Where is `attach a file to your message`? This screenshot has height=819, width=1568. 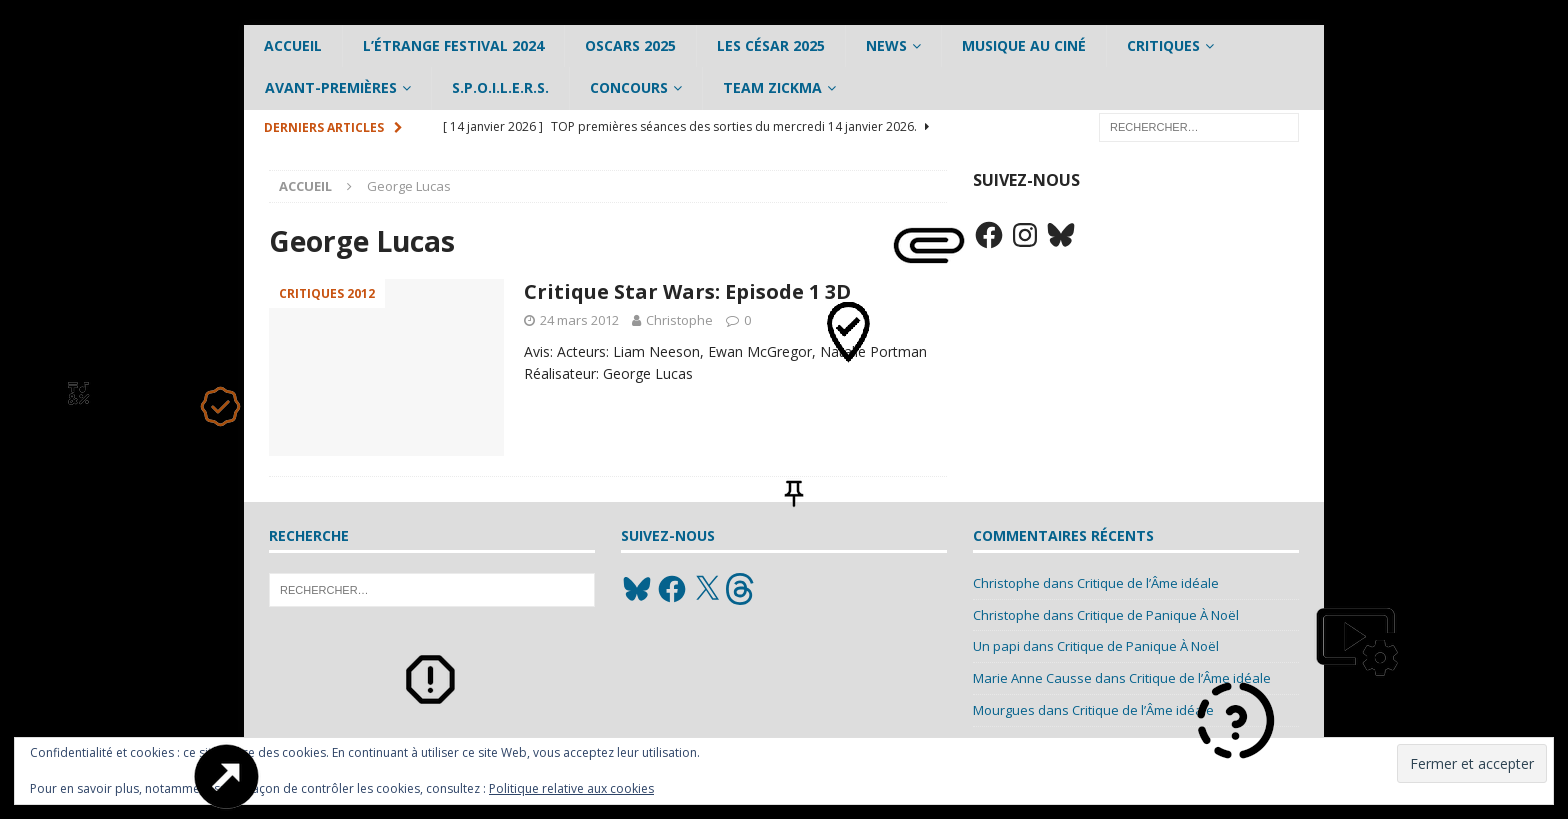
attach a file to your message is located at coordinates (927, 245).